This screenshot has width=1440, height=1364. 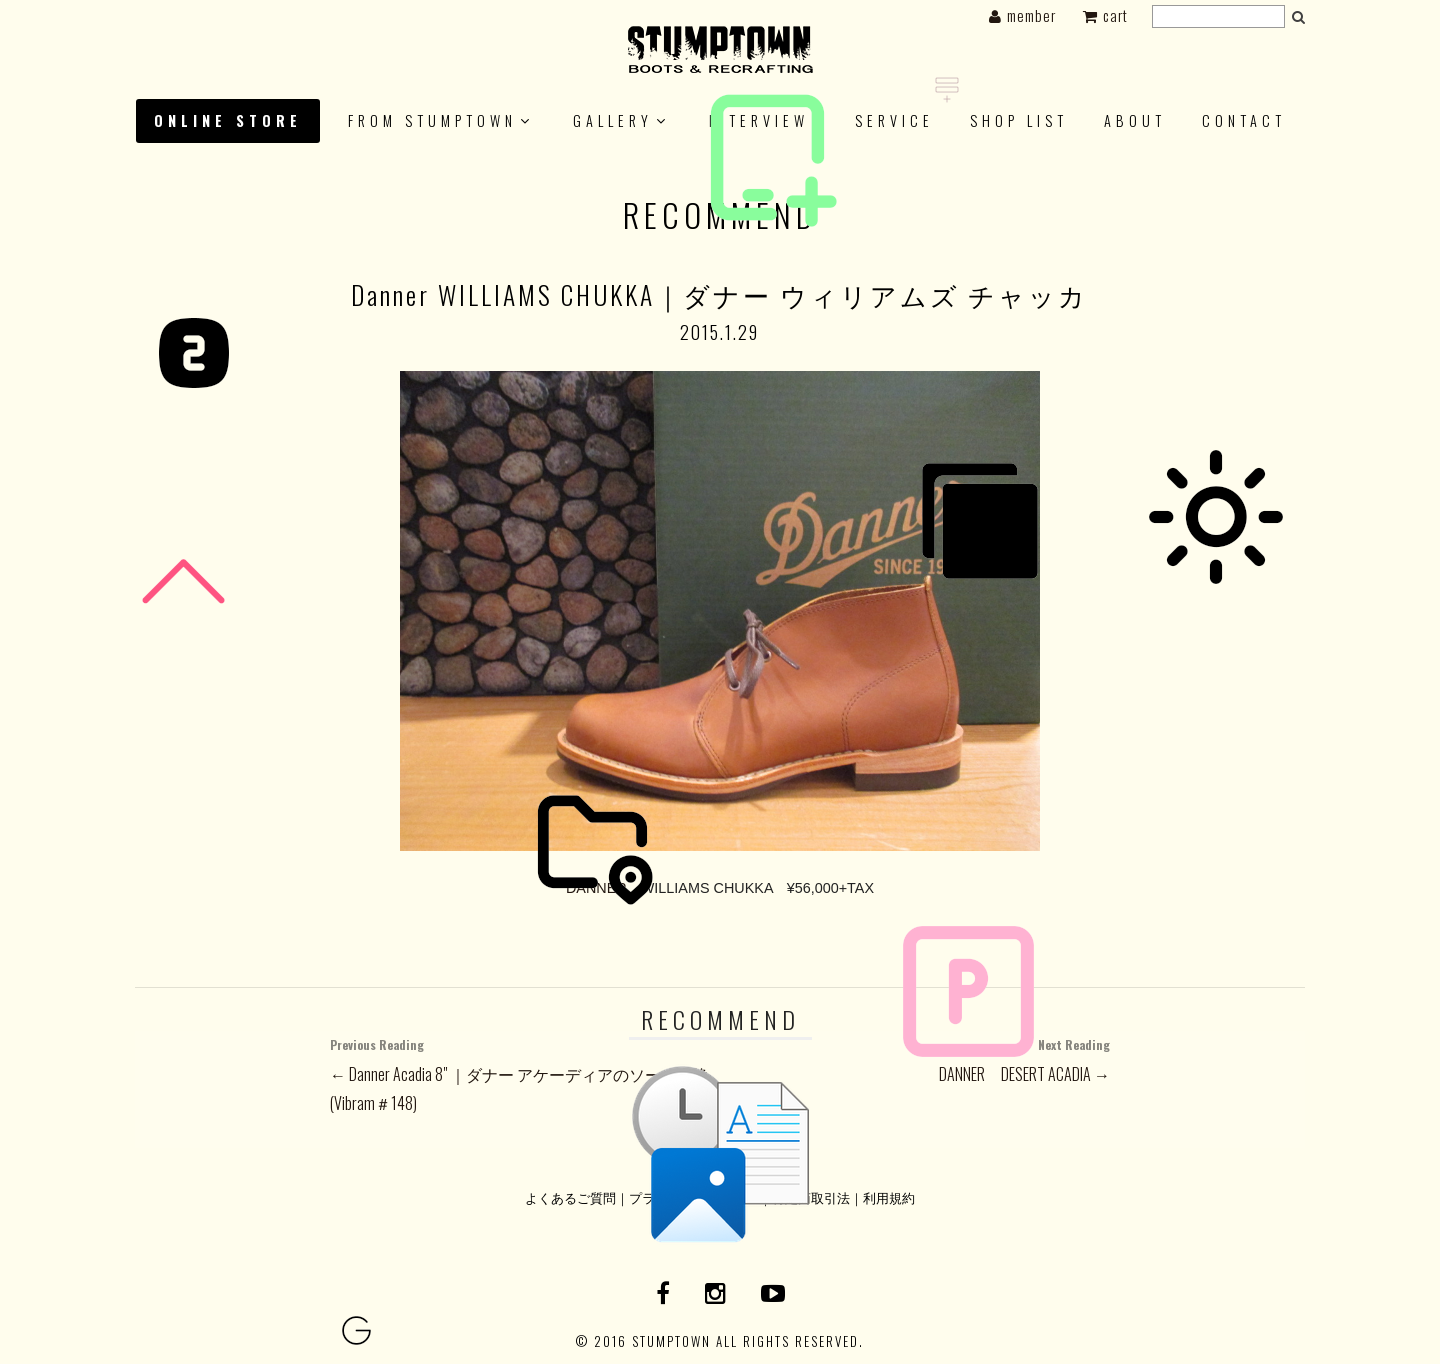 I want to click on increase screen brightness, so click(x=1216, y=517).